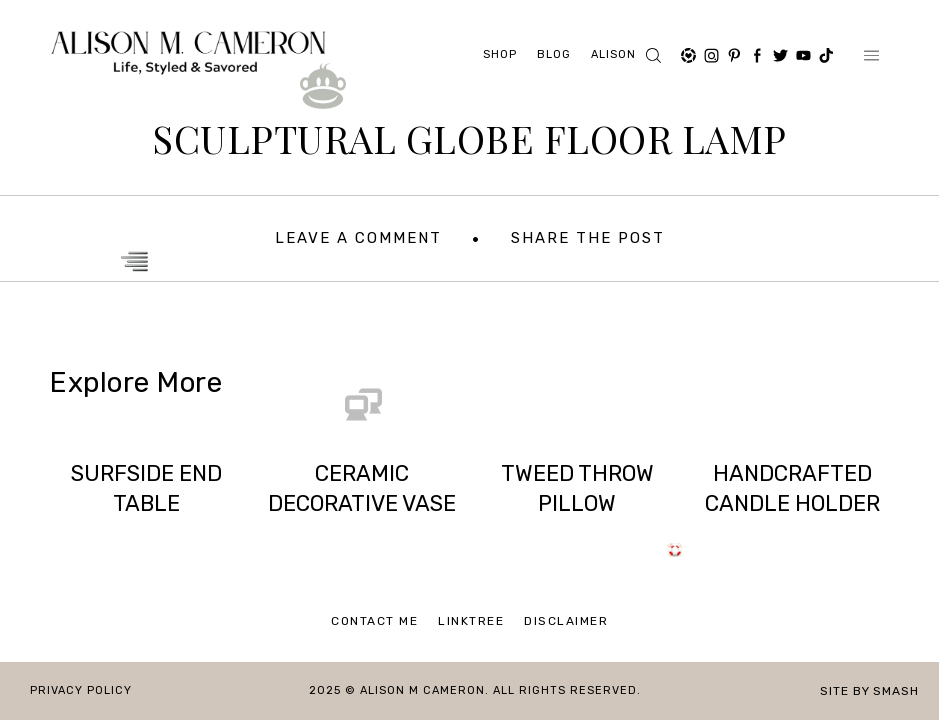  What do you see at coordinates (323, 86) in the screenshot?
I see `insert monkey face emoji` at bounding box center [323, 86].